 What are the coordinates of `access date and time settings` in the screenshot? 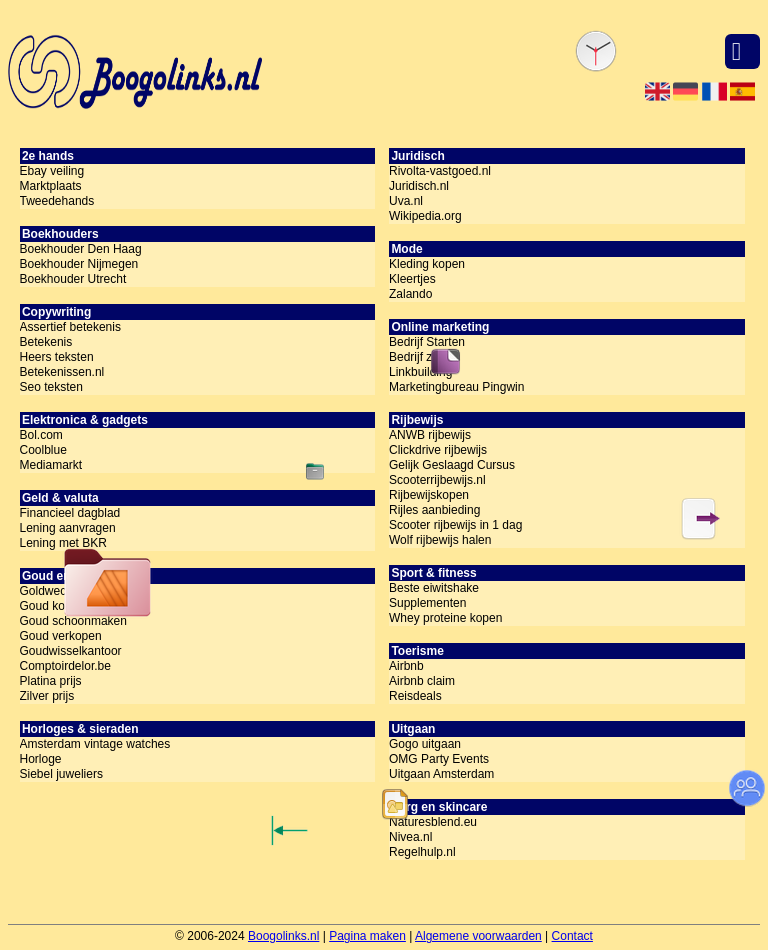 It's located at (596, 51).